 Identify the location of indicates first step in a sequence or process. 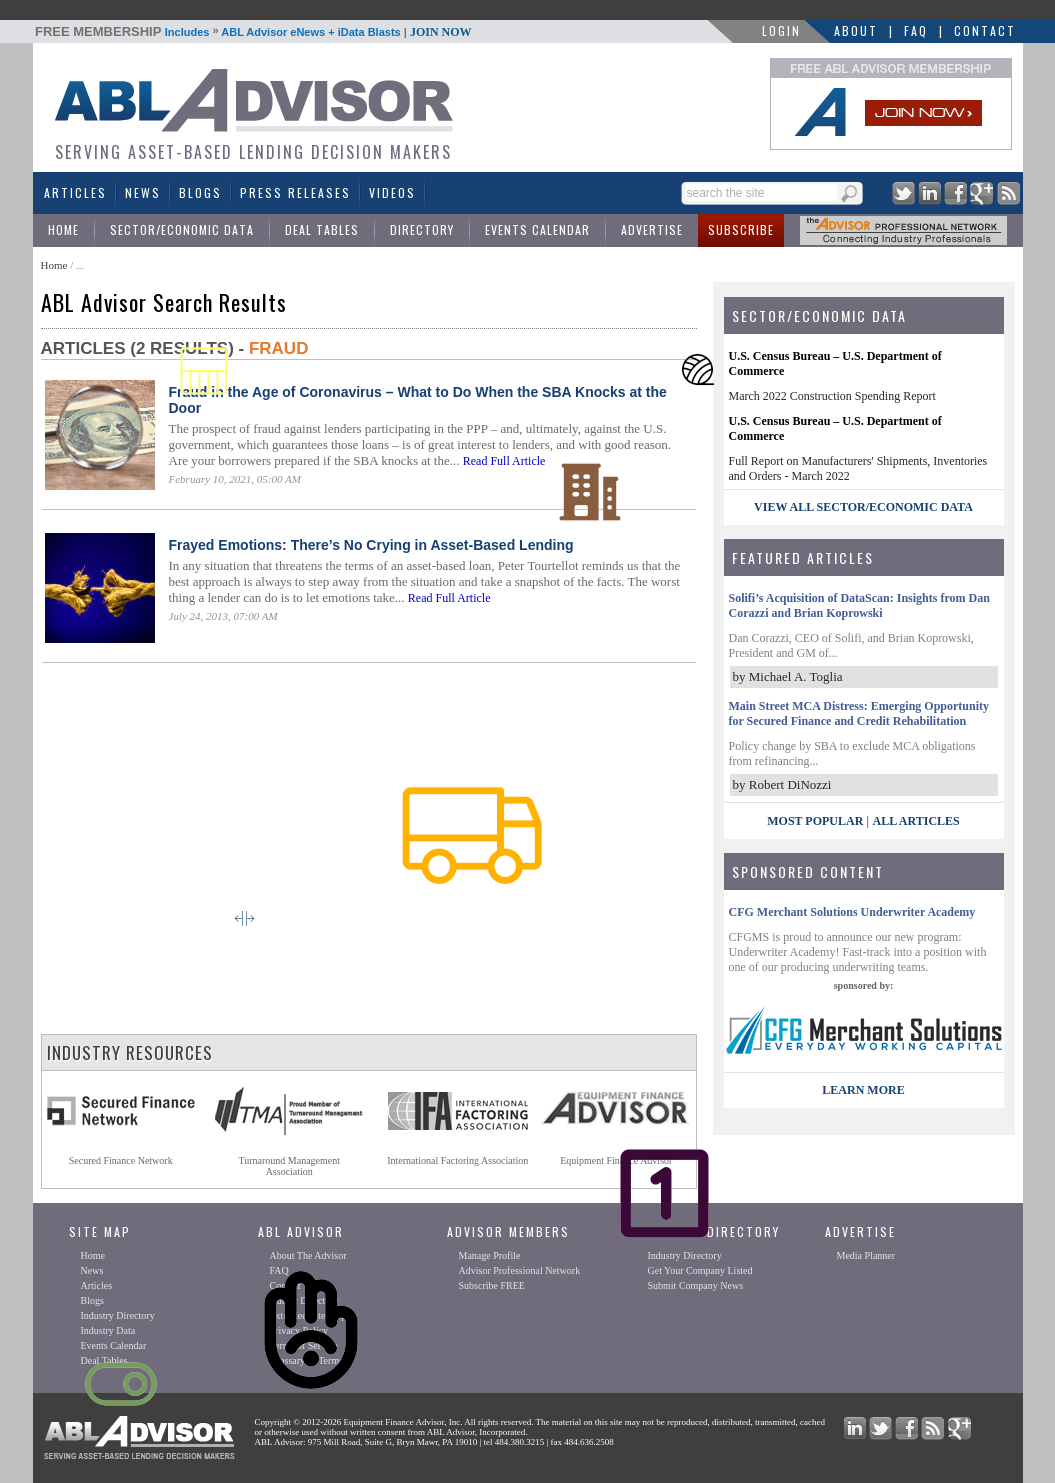
(664, 1193).